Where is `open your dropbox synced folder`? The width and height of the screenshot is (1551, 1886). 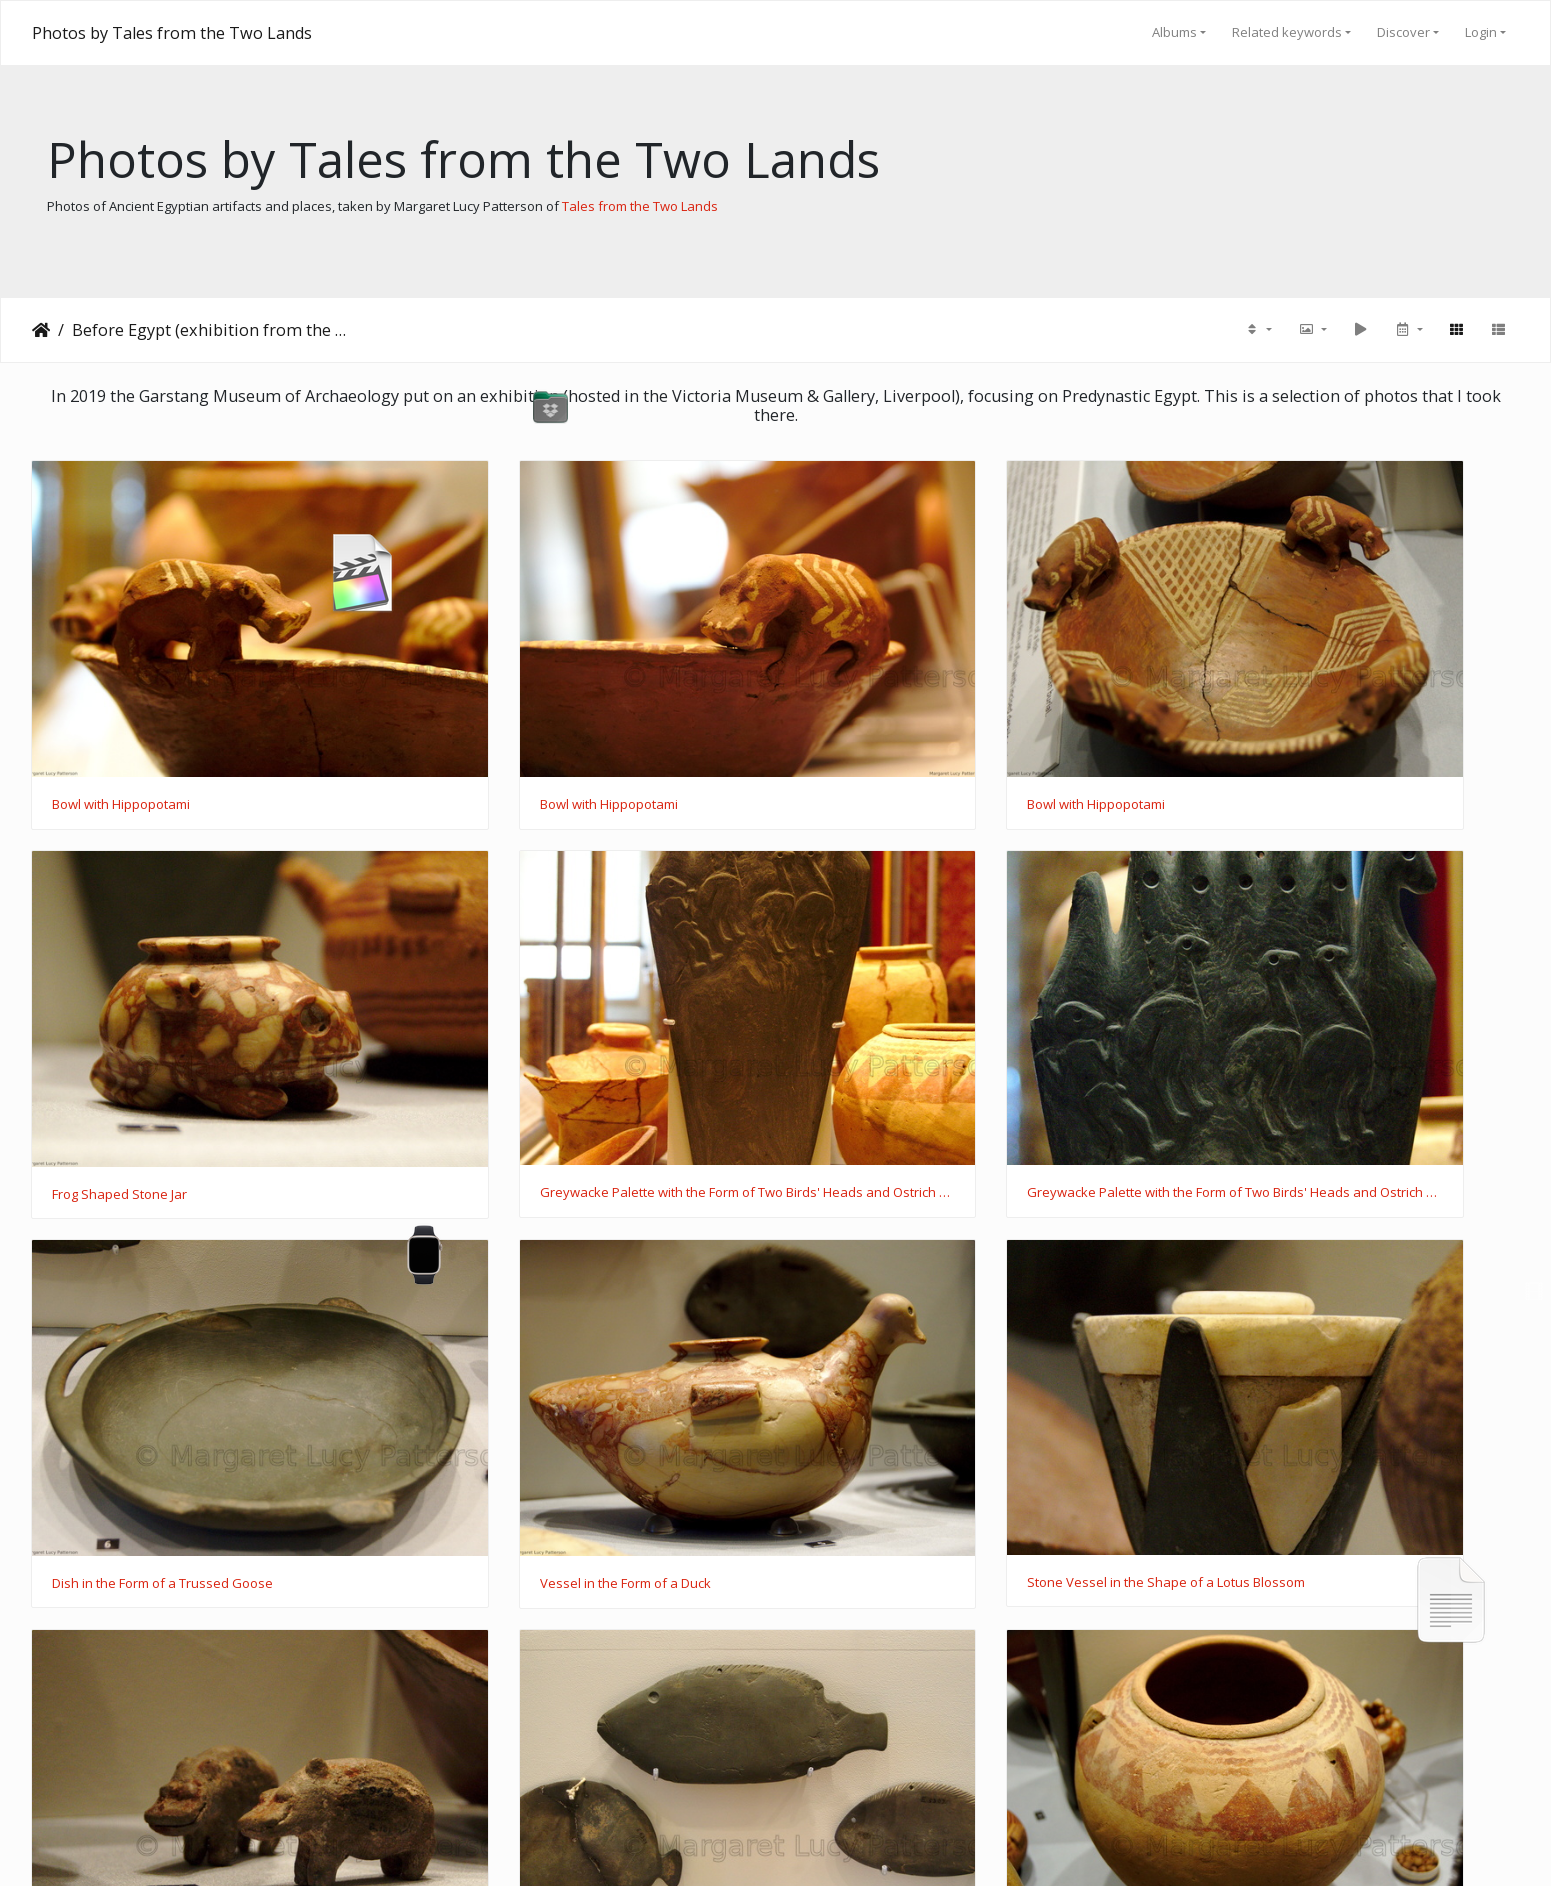 open your dropbox synced folder is located at coordinates (550, 406).